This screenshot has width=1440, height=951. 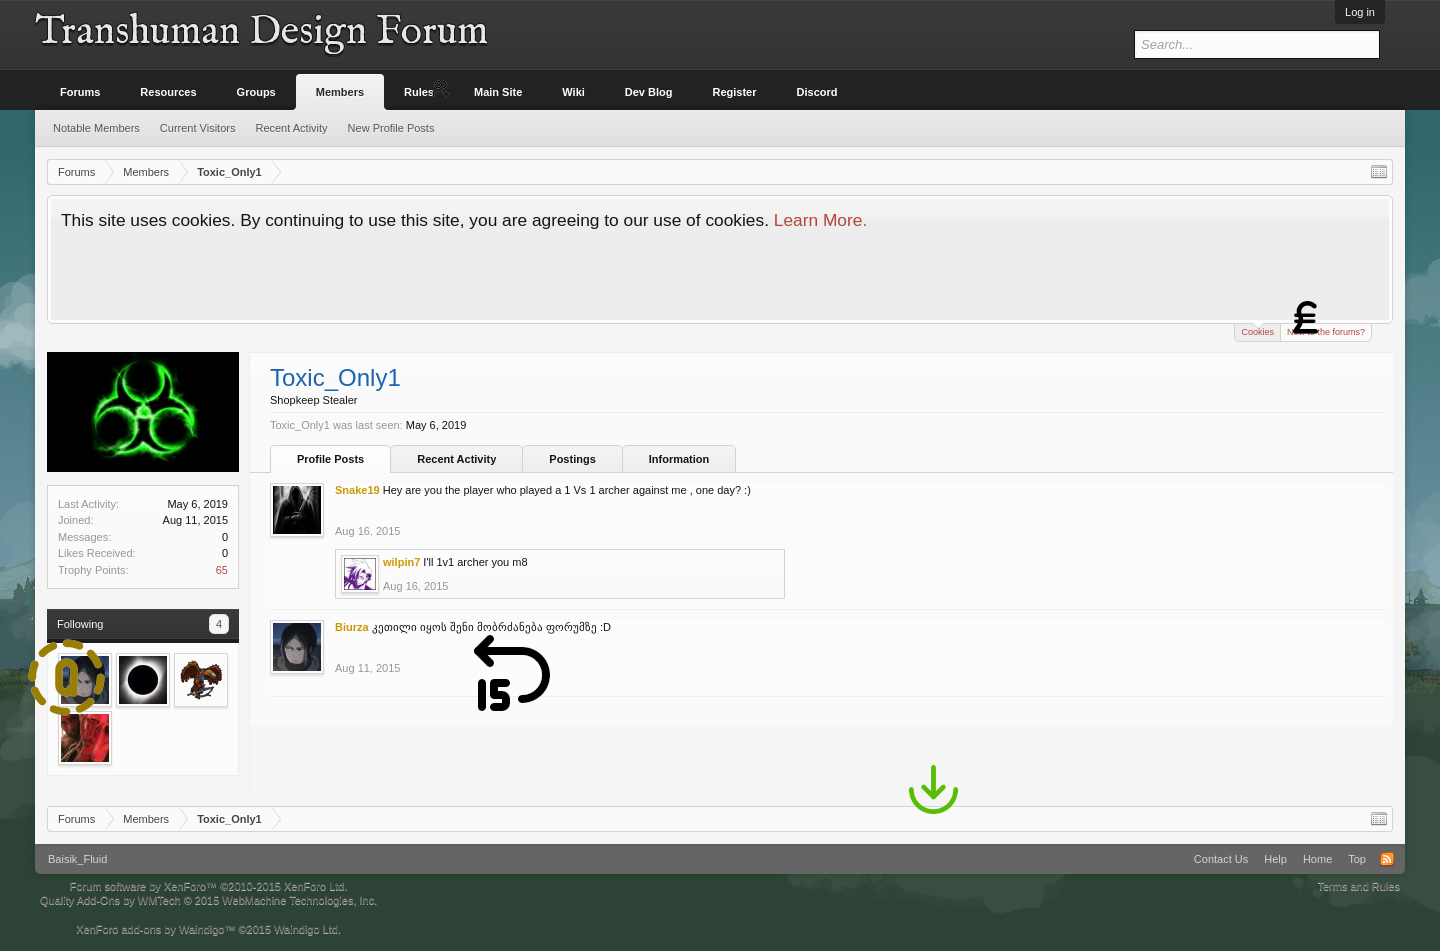 What do you see at coordinates (933, 789) in the screenshot?
I see `download file to device` at bounding box center [933, 789].